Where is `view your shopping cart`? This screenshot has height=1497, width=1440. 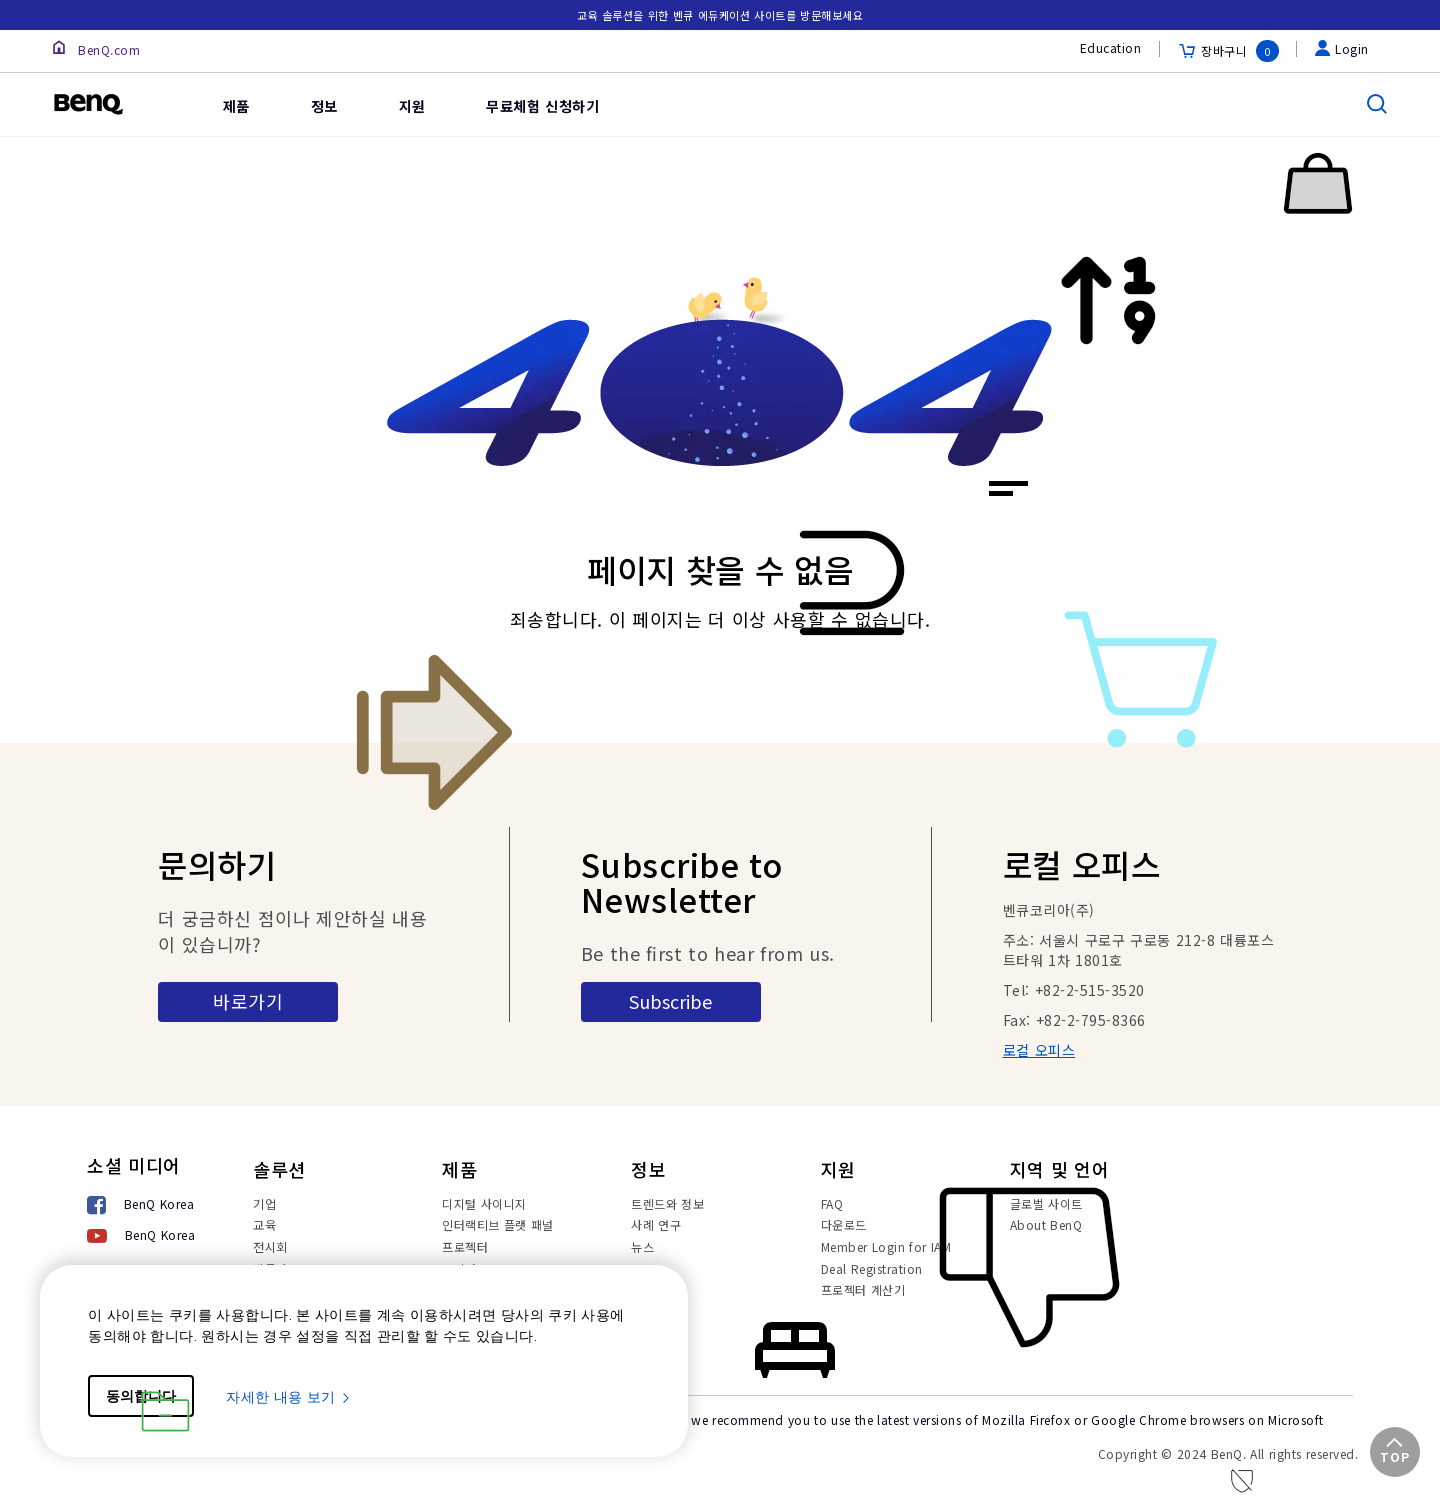 view your shopping cart is located at coordinates (1143, 679).